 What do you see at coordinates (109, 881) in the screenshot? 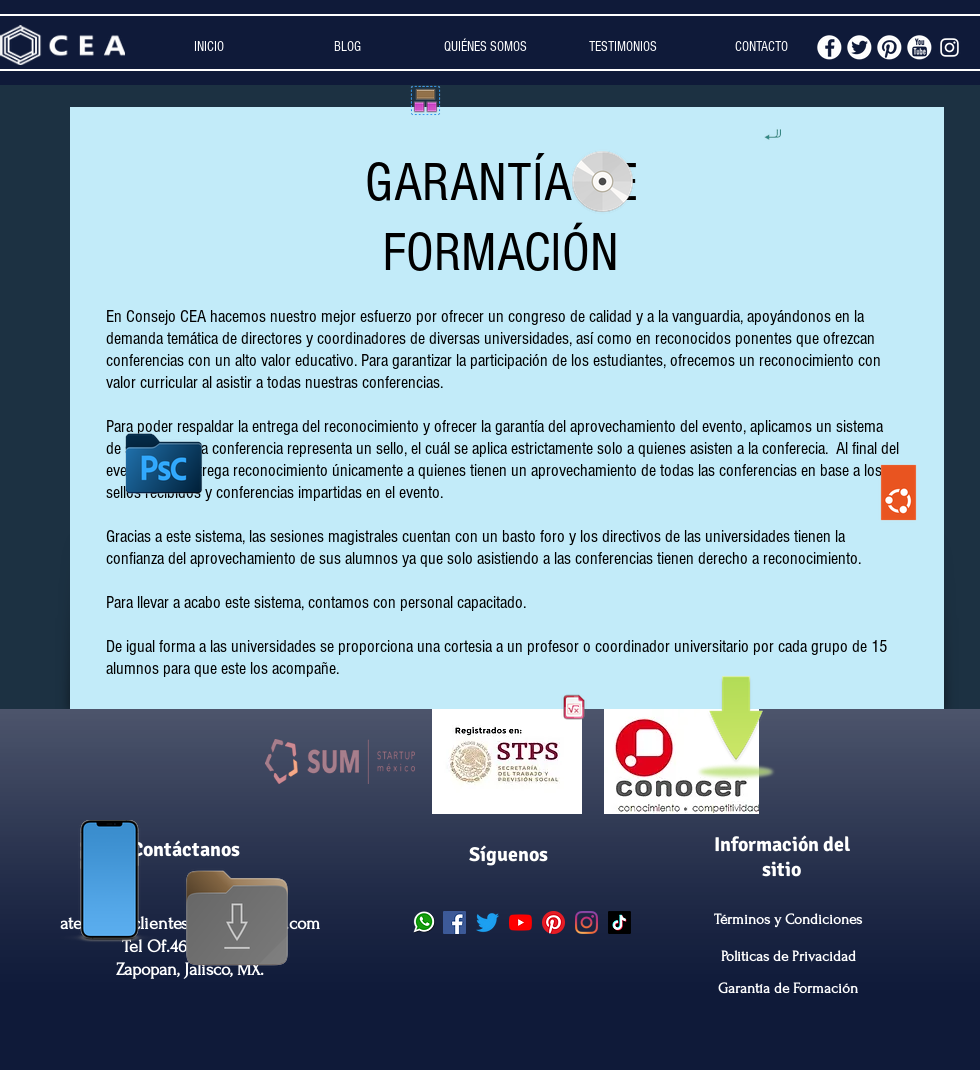
I see `indicates a connected iPhone device` at bounding box center [109, 881].